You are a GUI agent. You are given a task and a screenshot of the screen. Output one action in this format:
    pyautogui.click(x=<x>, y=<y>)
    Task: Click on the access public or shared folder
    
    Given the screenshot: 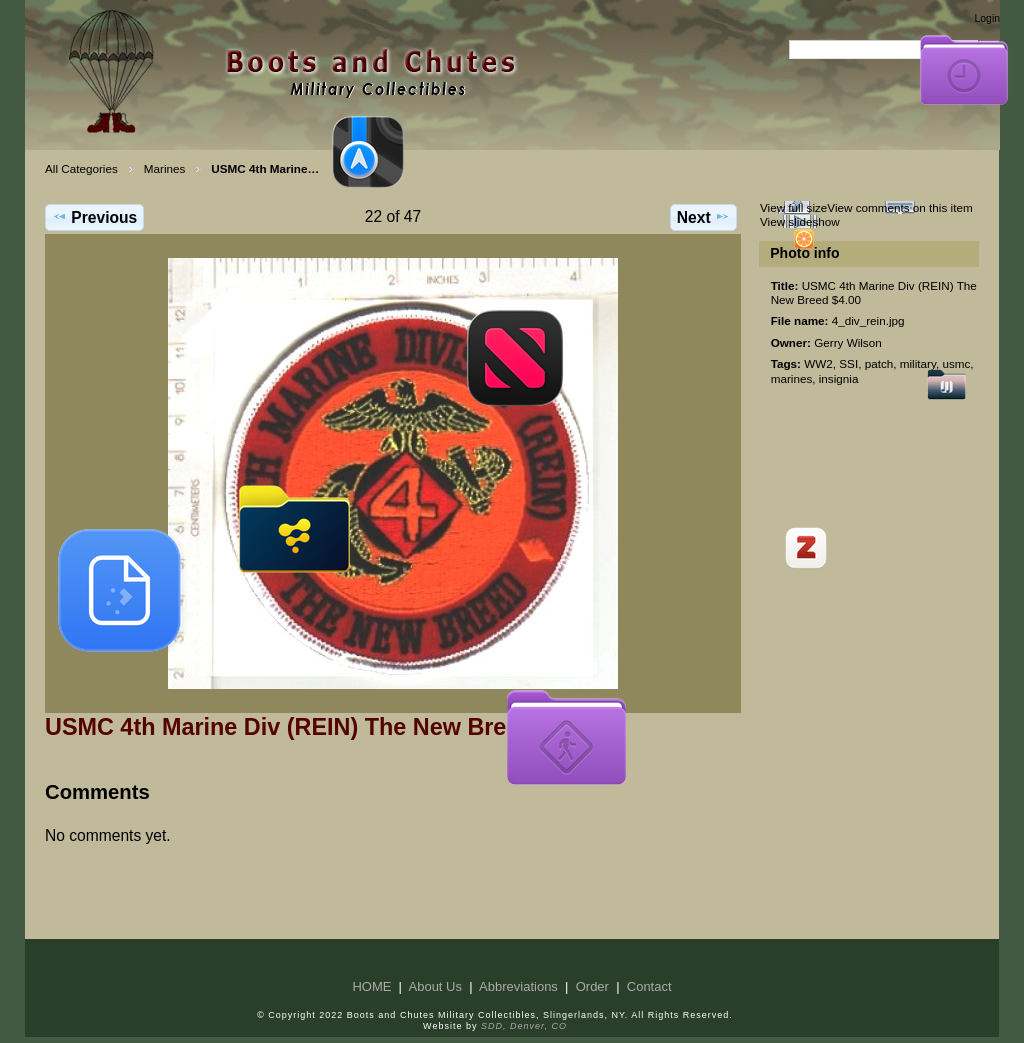 What is the action you would take?
    pyautogui.click(x=566, y=737)
    